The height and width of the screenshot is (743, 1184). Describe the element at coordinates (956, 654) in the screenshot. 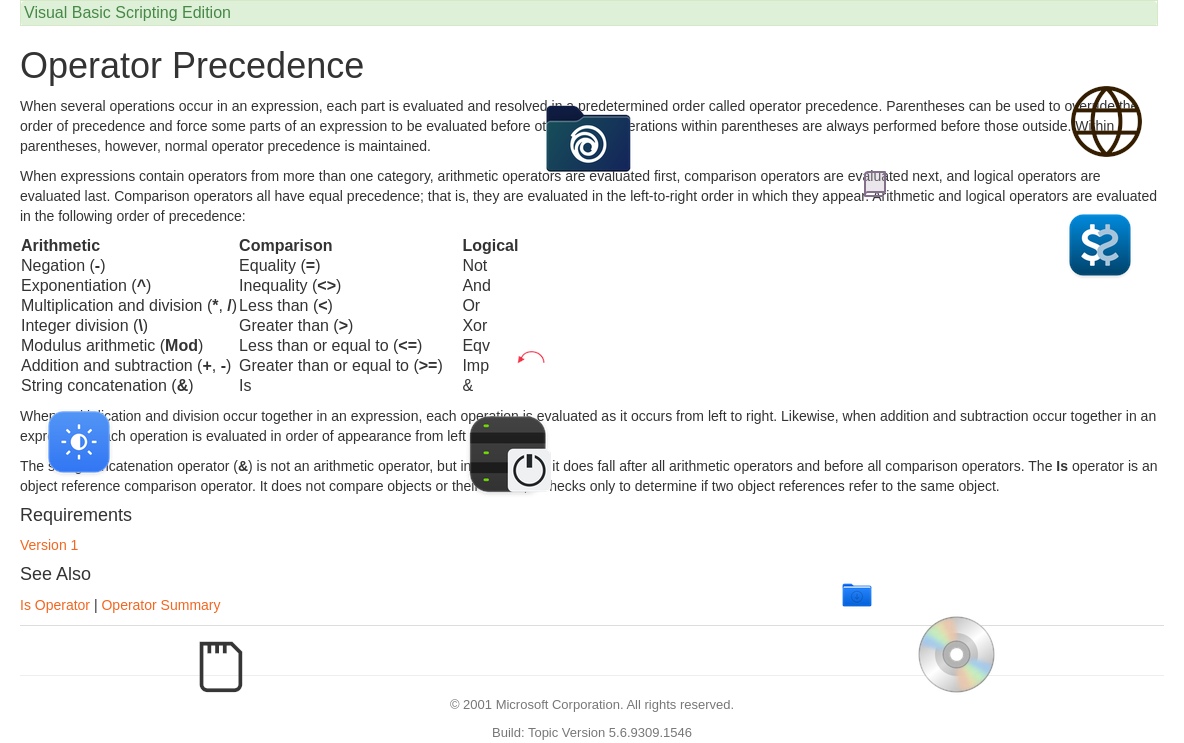

I see `insert or eject optical disc media` at that location.